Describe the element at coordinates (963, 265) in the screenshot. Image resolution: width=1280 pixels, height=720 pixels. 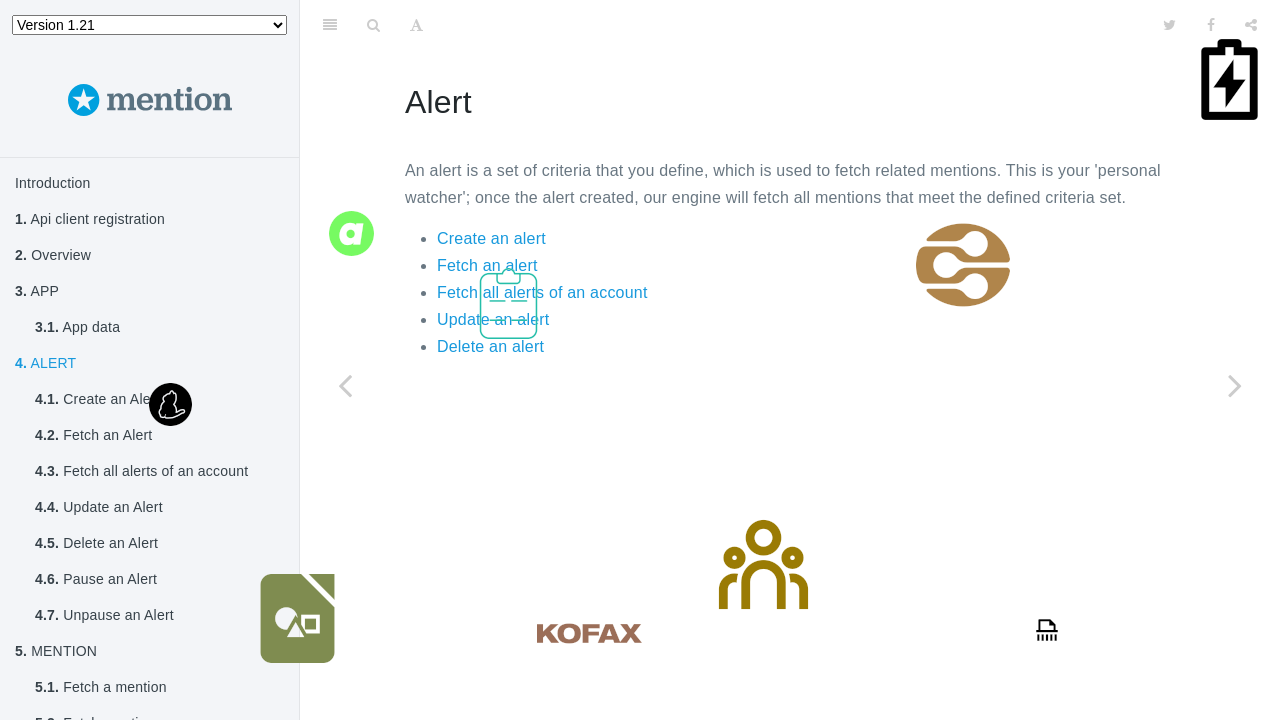
I see `connect to dlna-enabled devices for media streaming` at that location.